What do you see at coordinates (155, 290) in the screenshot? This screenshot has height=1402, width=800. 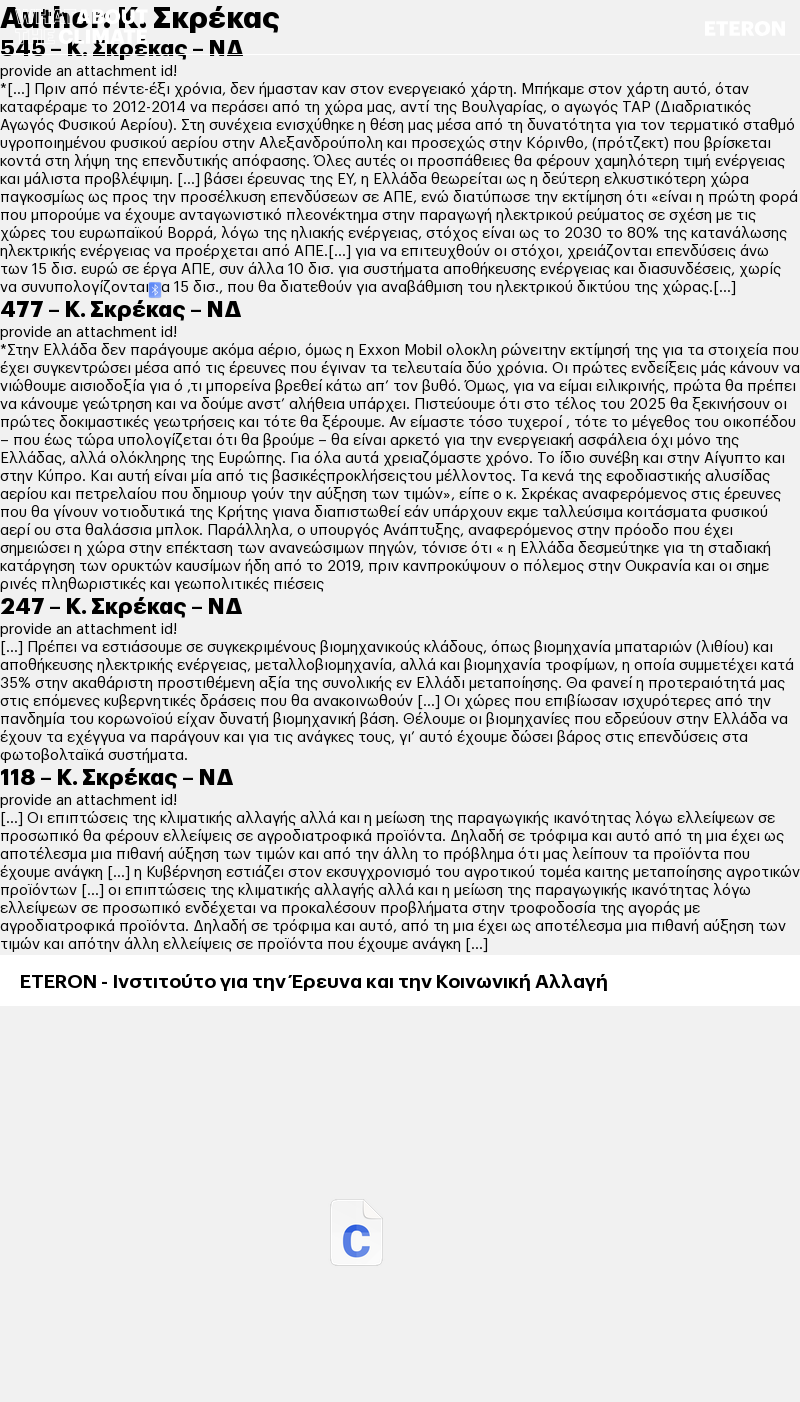 I see `open bluetooth settings` at bounding box center [155, 290].